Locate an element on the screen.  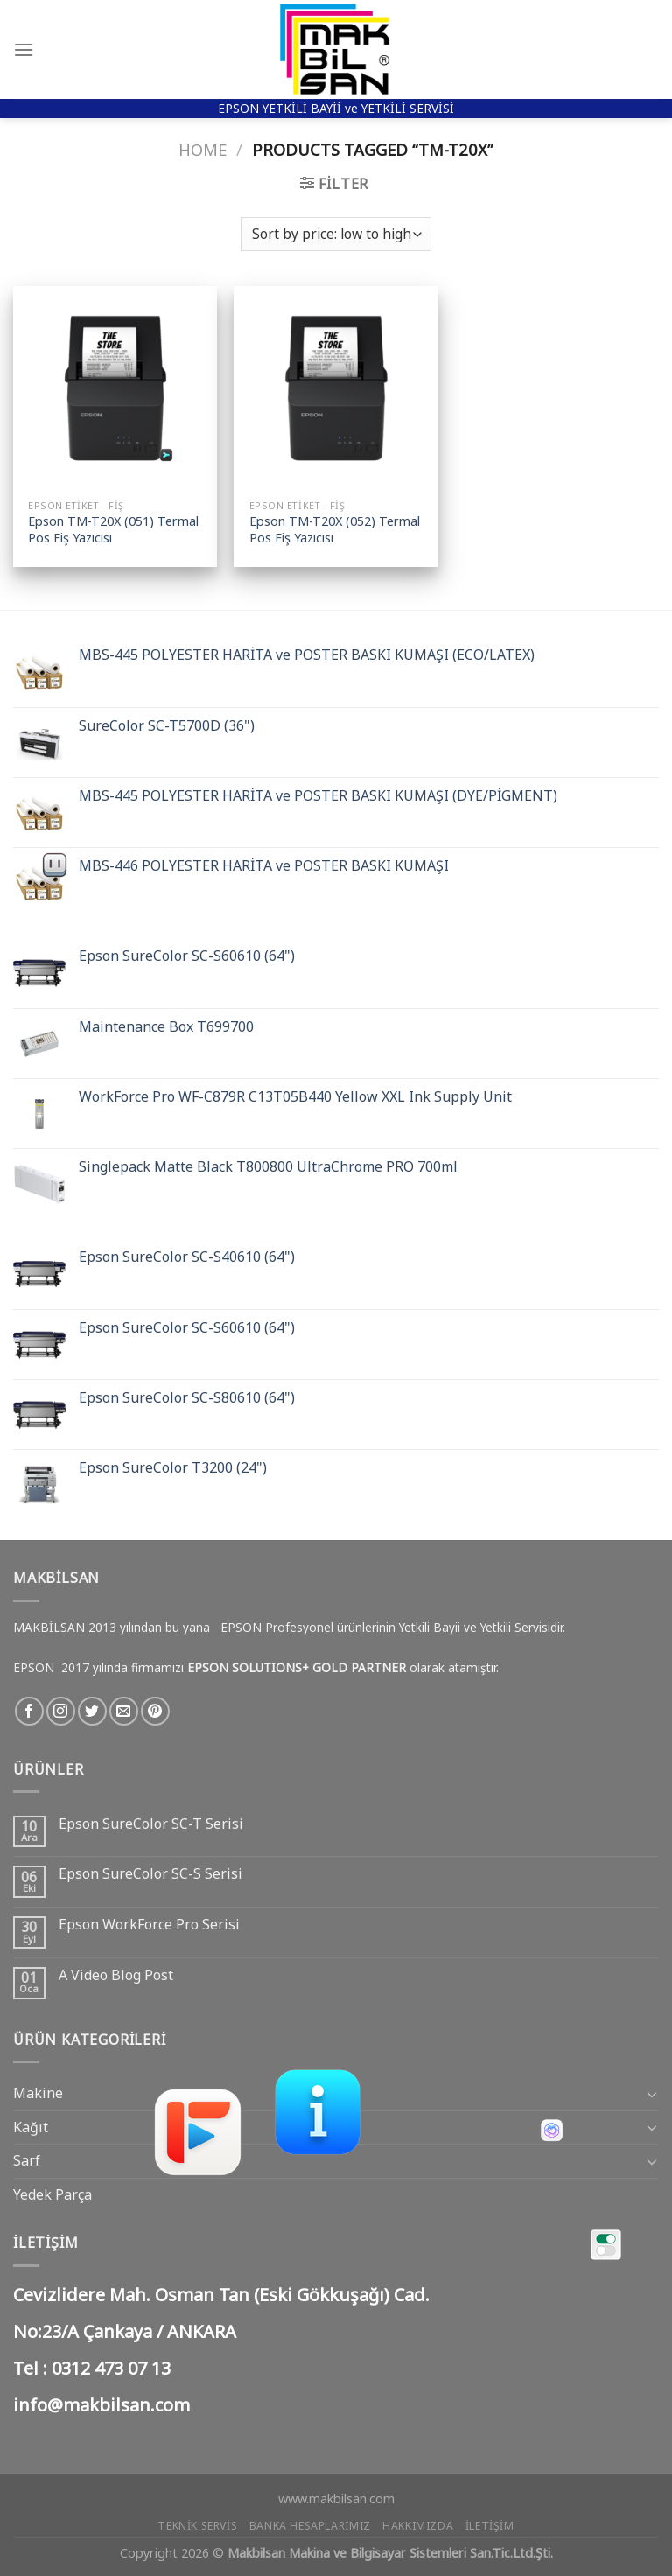
open sublime merge git client is located at coordinates (166, 455).